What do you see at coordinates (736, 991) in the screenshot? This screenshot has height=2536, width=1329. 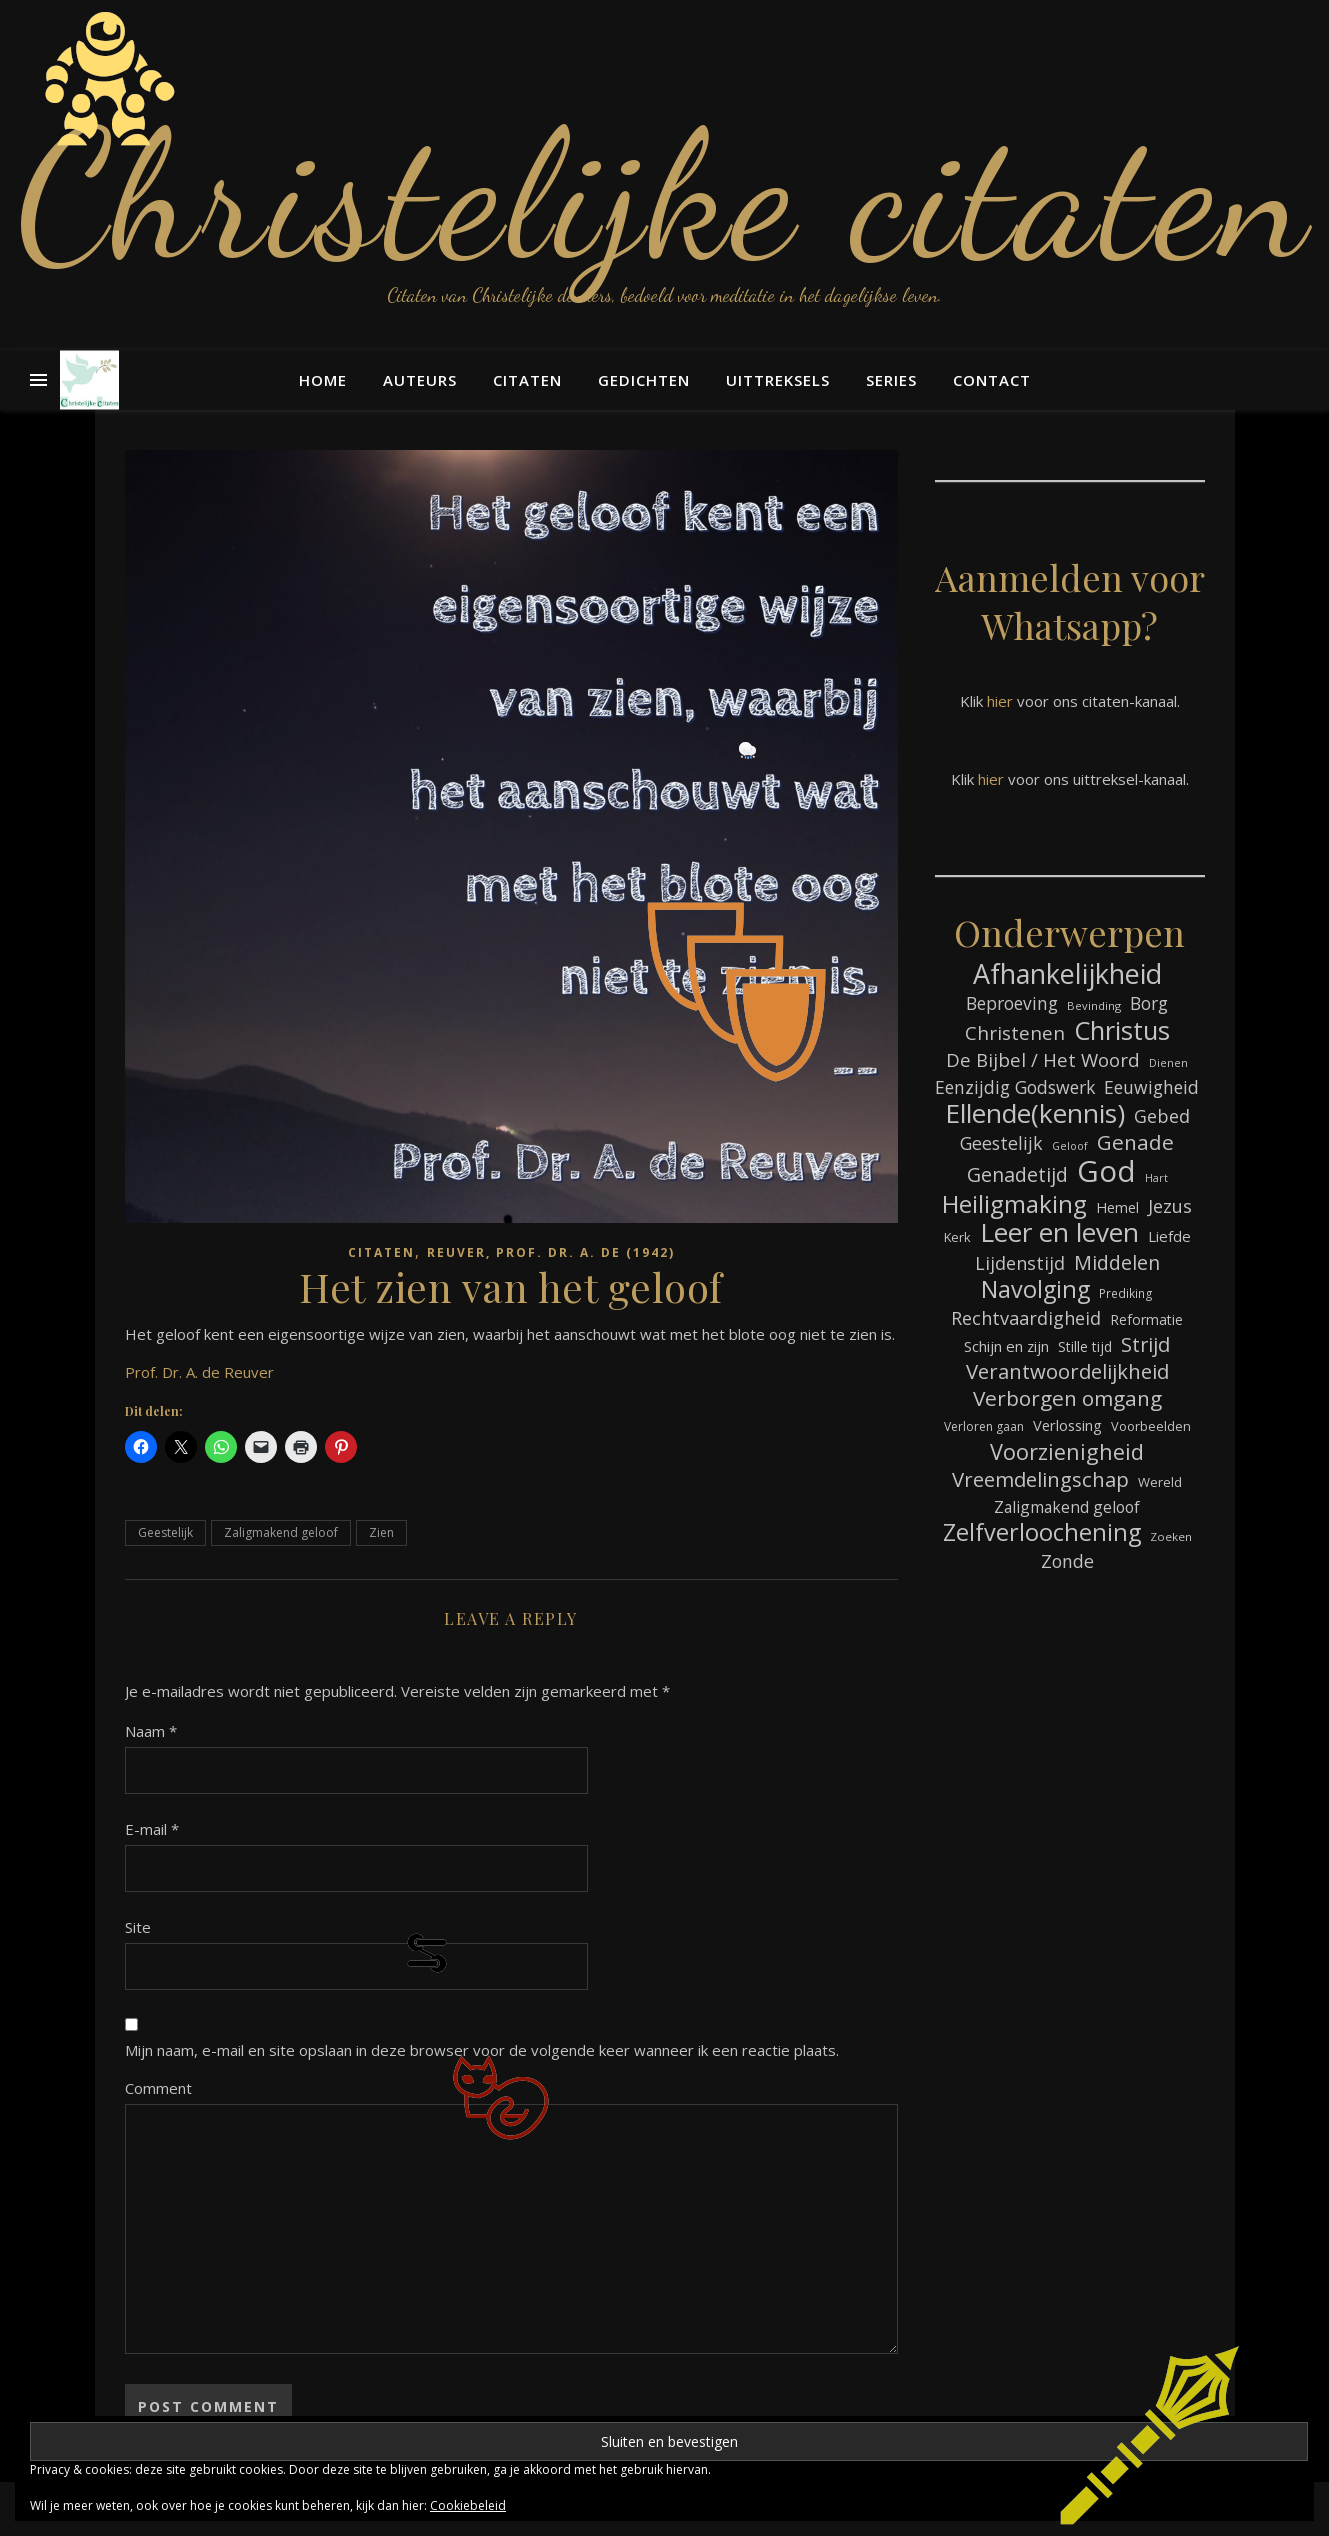 I see `view protection history or past defenses` at bounding box center [736, 991].